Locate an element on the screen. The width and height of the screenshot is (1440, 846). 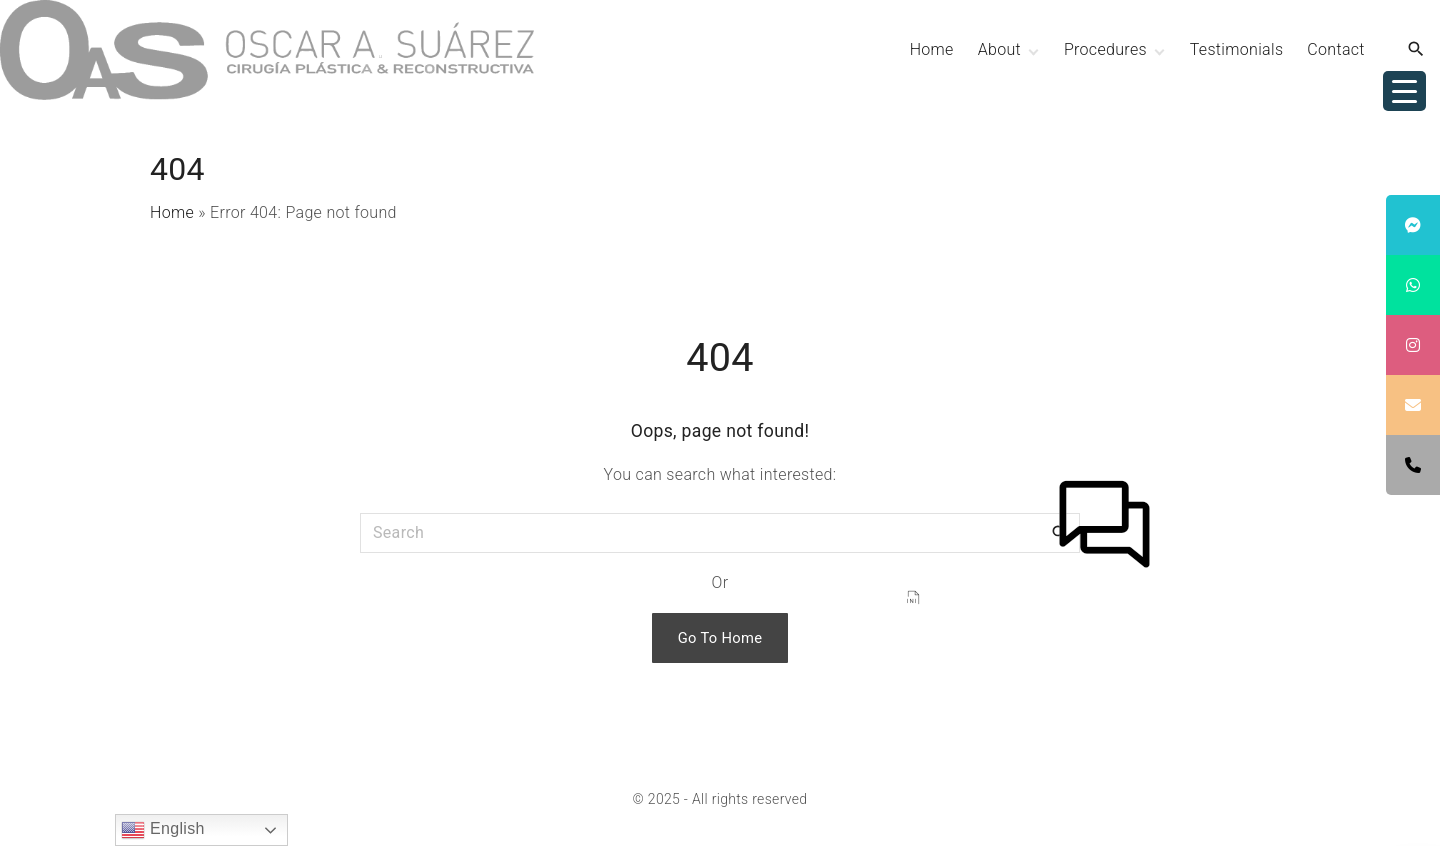
open your conversations is located at coordinates (1104, 522).